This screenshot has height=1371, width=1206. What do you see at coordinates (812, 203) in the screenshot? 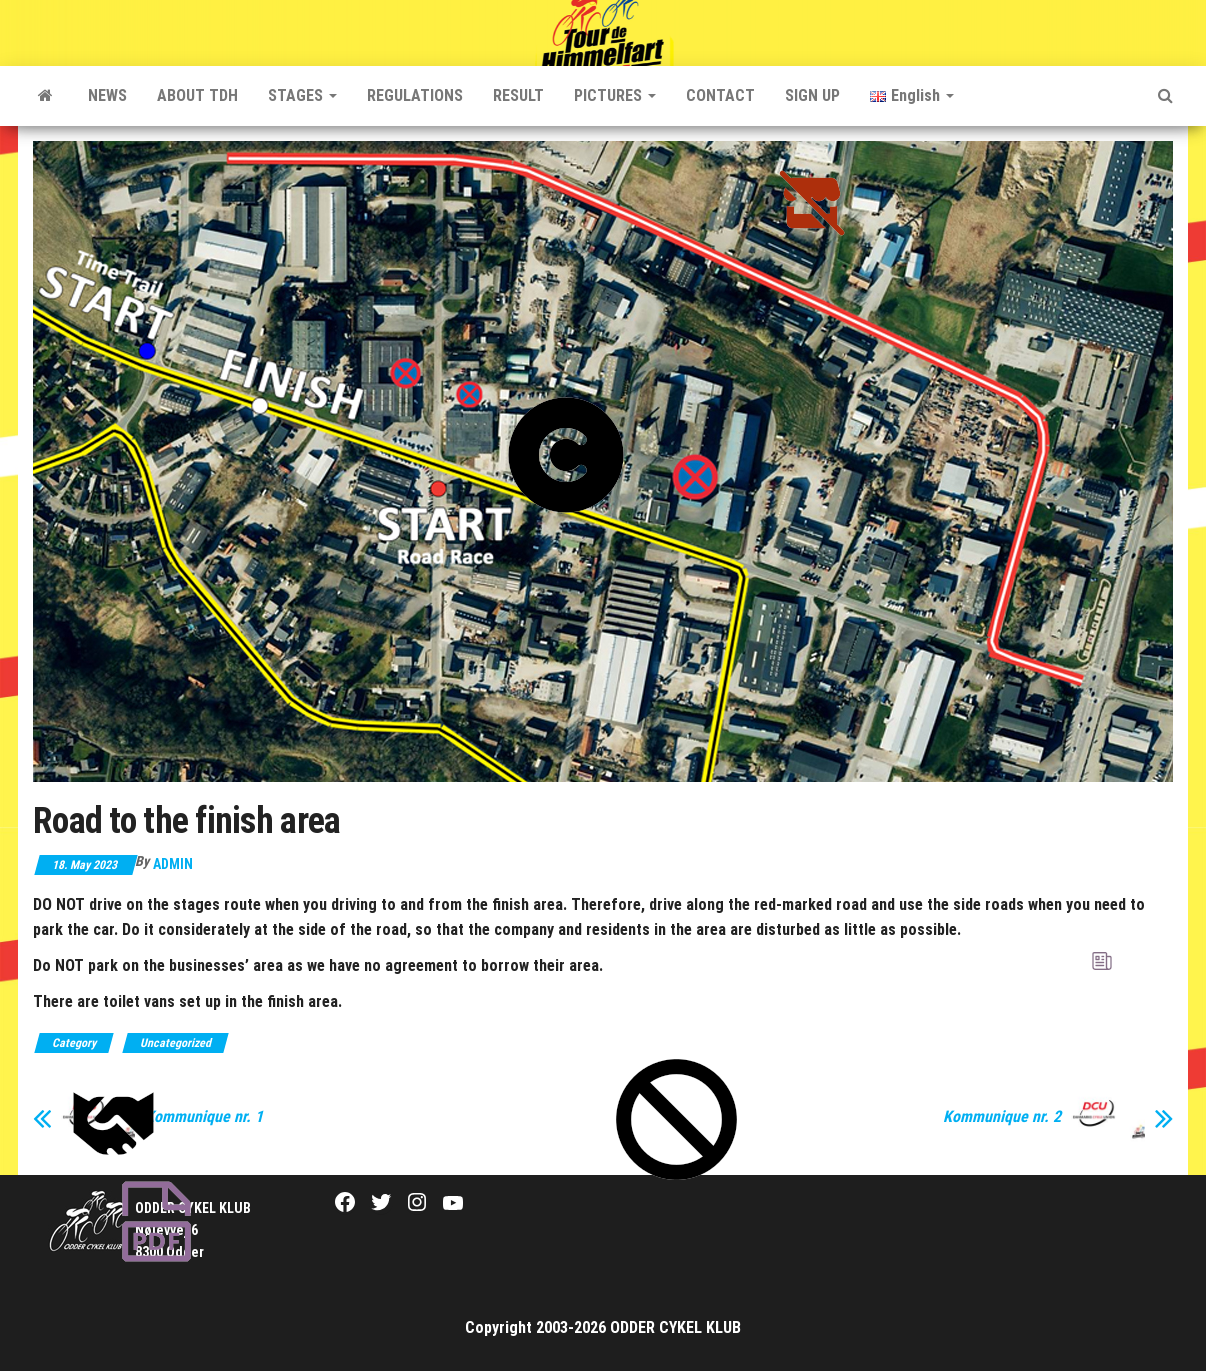
I see `indicates a store or shop is closed` at bounding box center [812, 203].